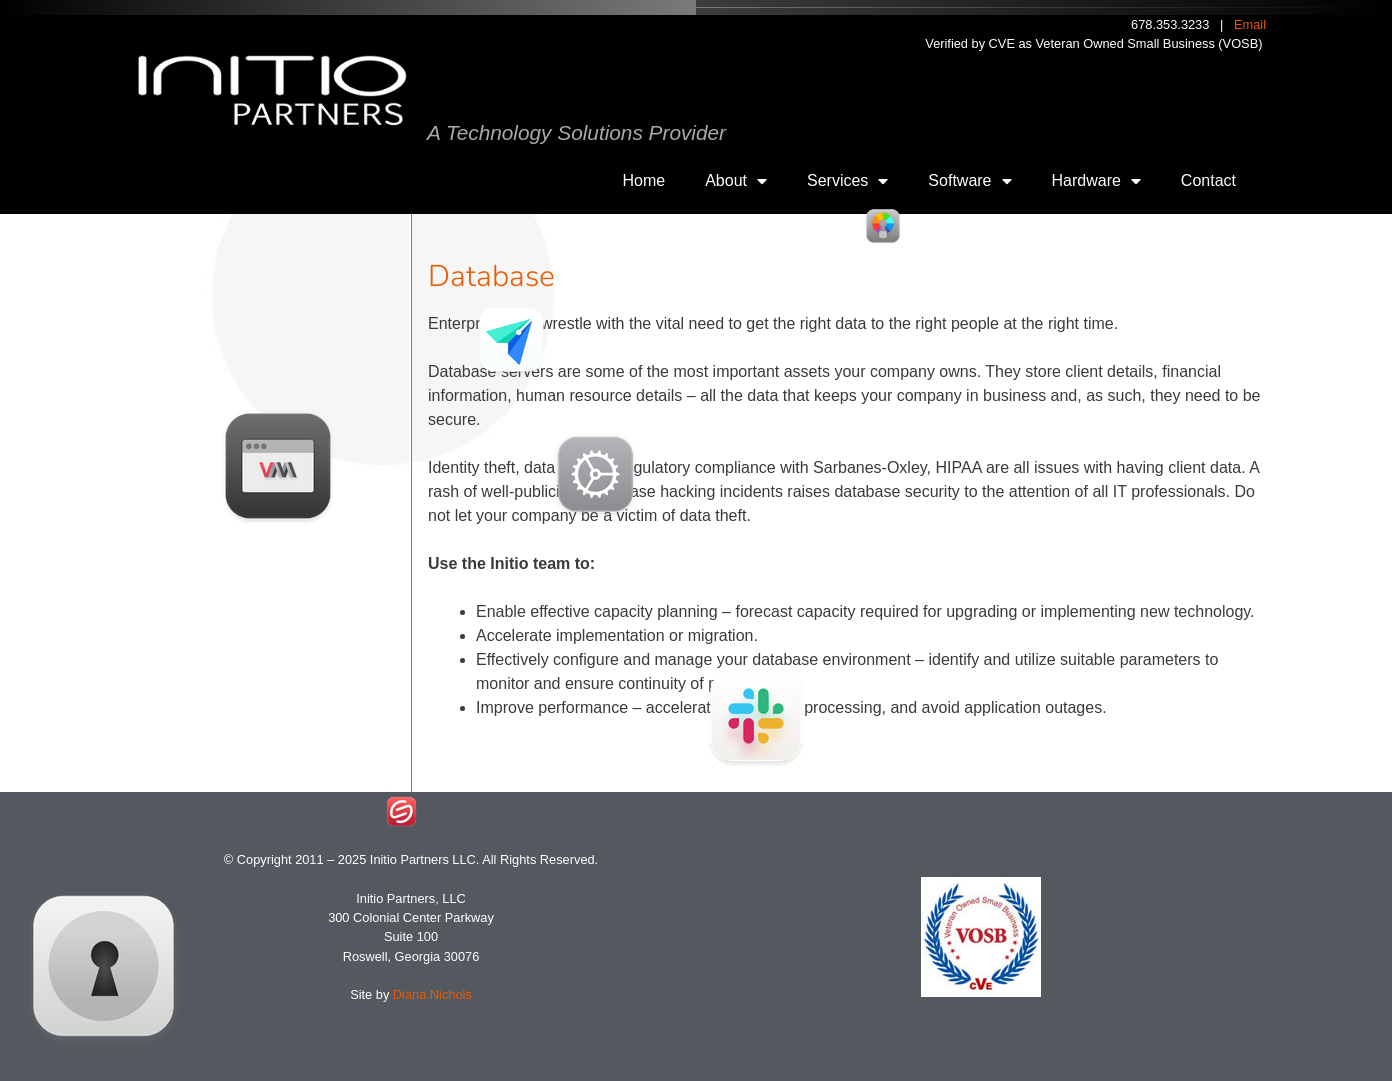 This screenshot has width=1392, height=1081. What do you see at coordinates (103, 969) in the screenshot?
I see `enter password to authenticate` at bounding box center [103, 969].